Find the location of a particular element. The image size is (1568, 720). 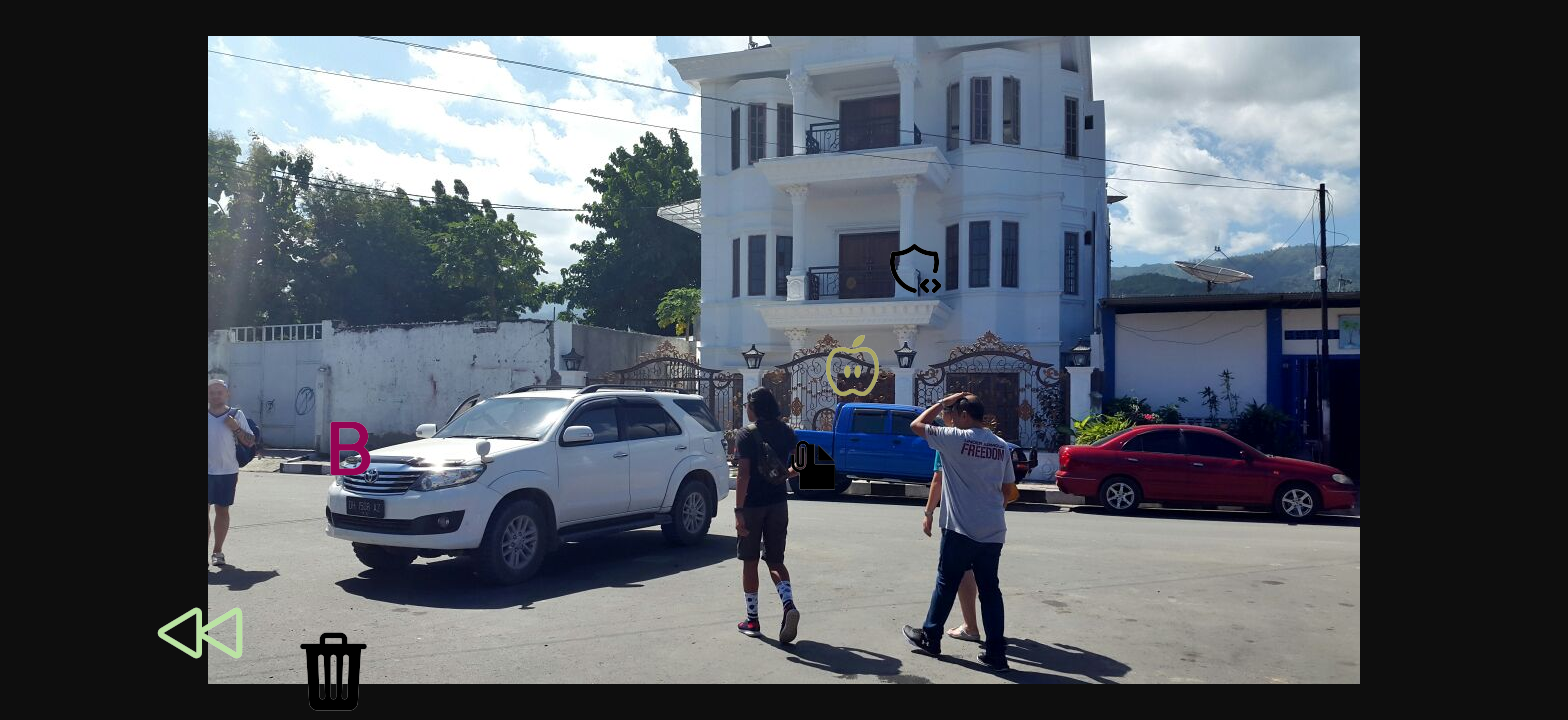

view nutrition information is located at coordinates (852, 365).